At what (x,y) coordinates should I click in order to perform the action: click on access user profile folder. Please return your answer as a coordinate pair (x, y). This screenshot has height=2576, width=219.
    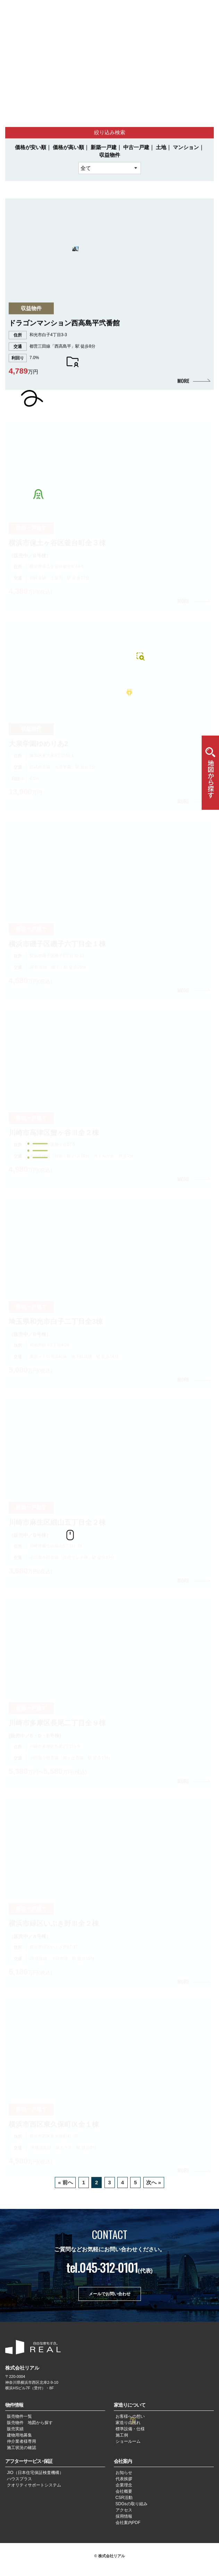
    Looking at the image, I should click on (73, 361).